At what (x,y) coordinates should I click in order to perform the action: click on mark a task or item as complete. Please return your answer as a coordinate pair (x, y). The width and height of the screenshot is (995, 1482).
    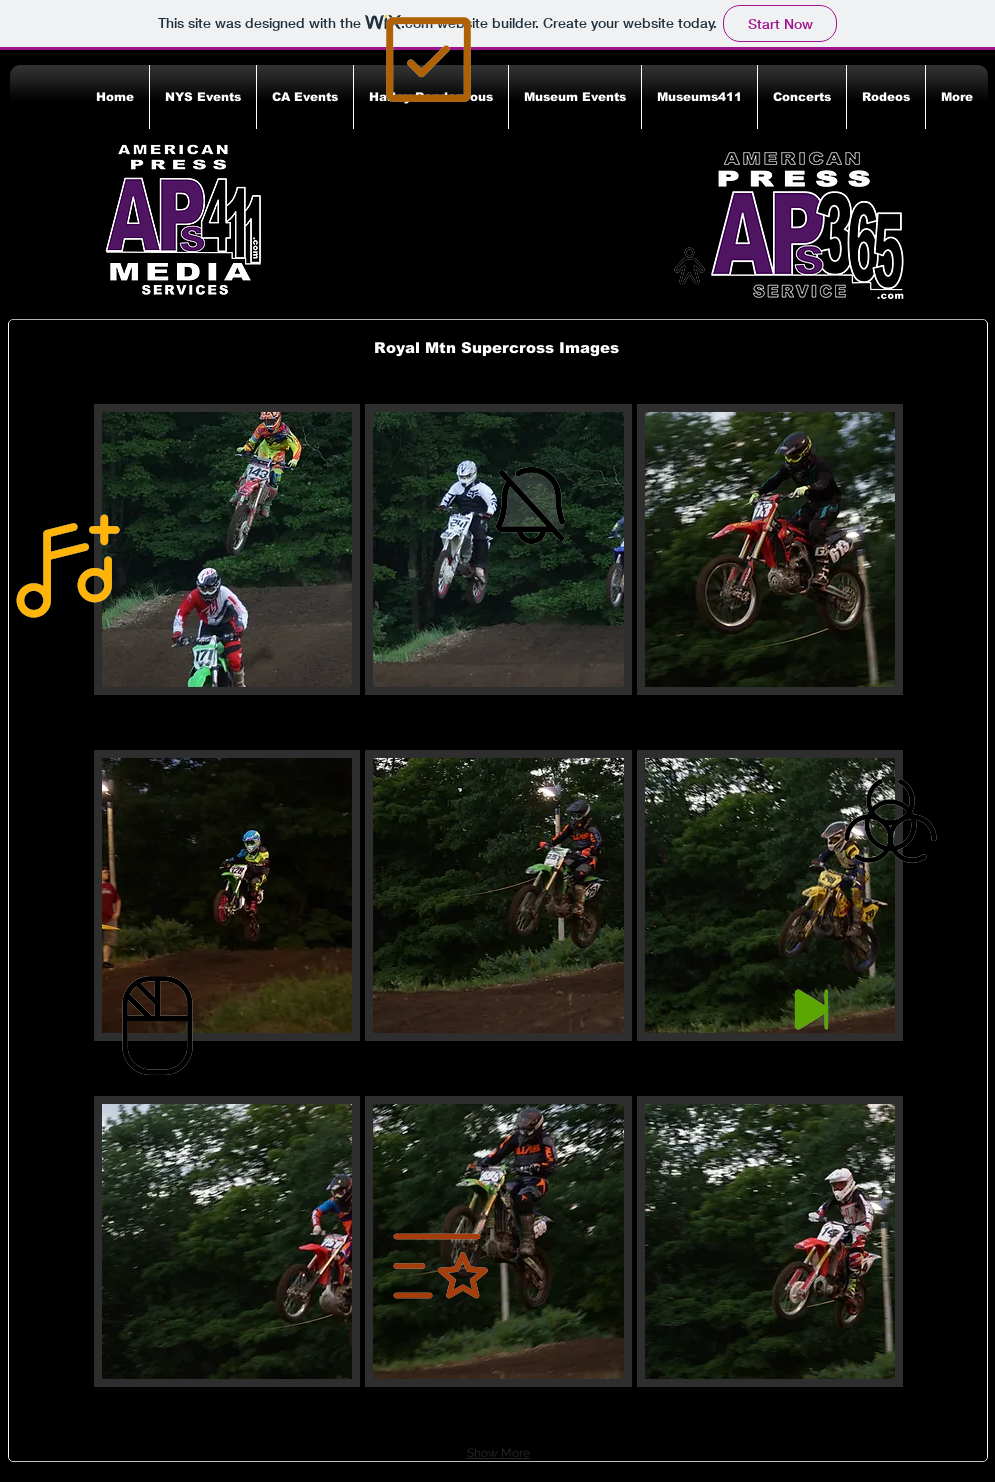
    Looking at the image, I should click on (428, 59).